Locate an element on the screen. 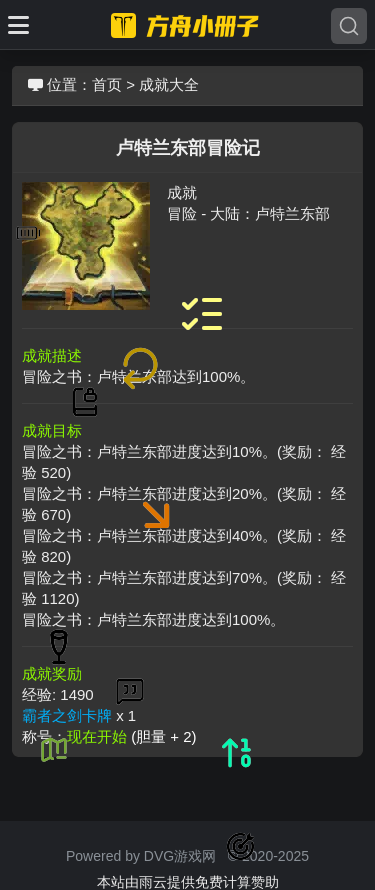 The height and width of the screenshot is (890, 375). view project goals or milestones is located at coordinates (240, 846).